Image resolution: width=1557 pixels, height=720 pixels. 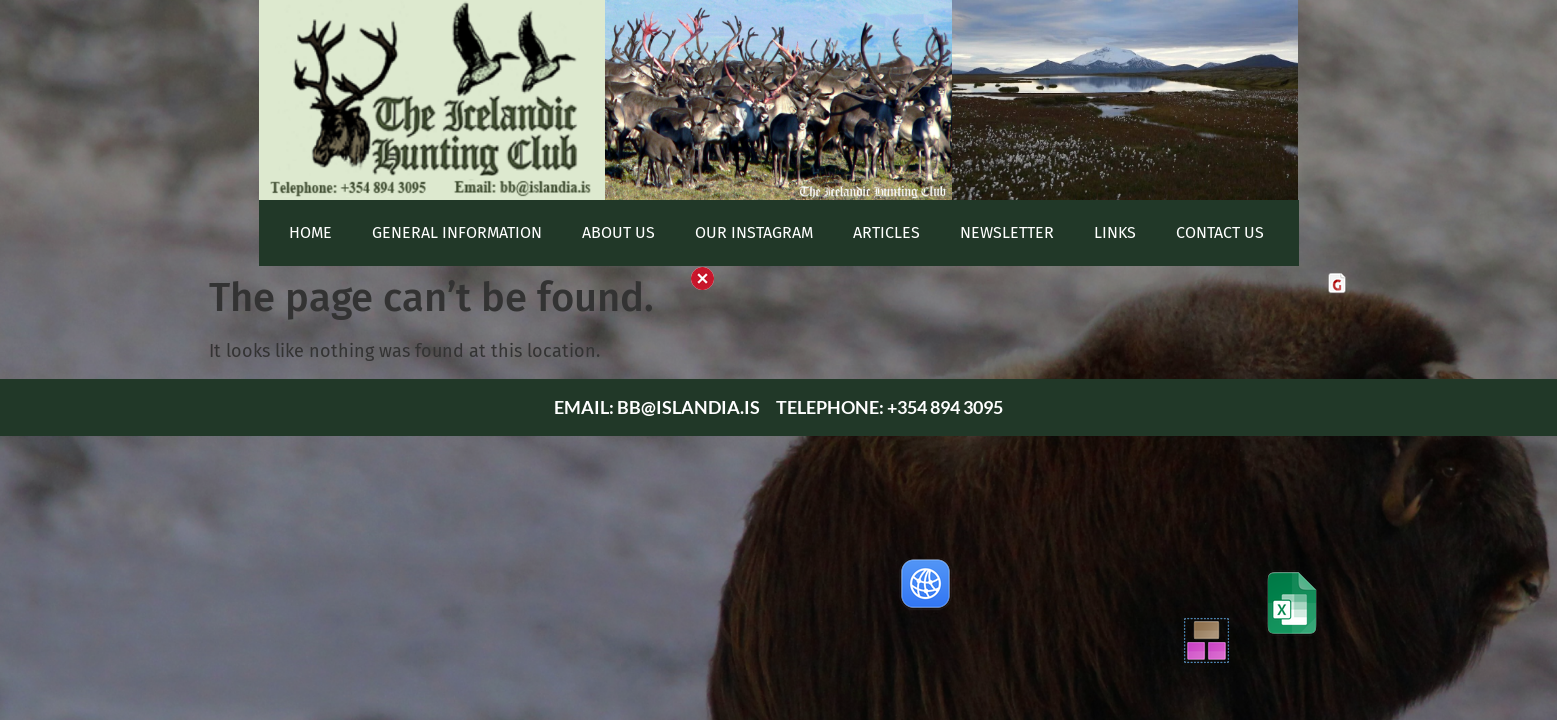 I want to click on select all items in the current view, so click(x=1206, y=640).